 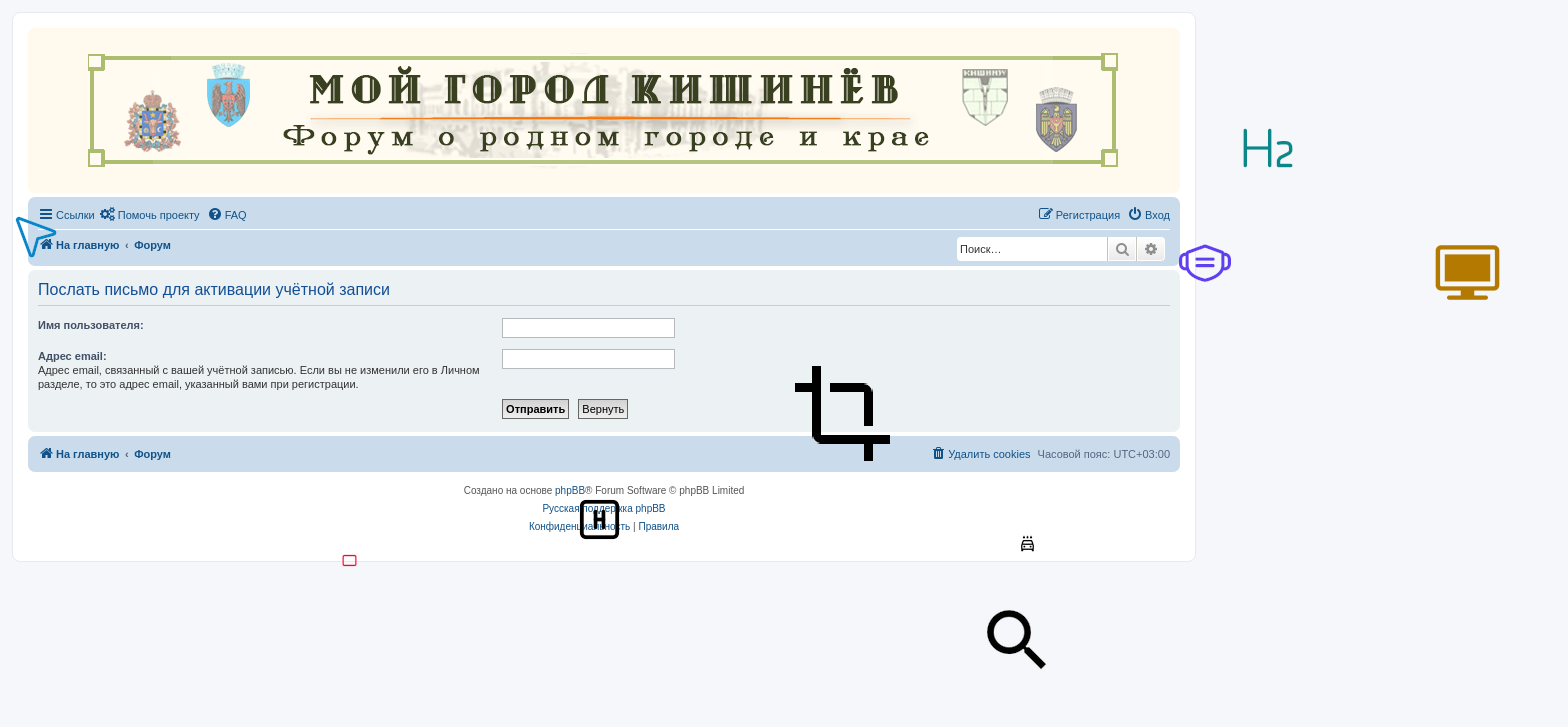 What do you see at coordinates (1467, 272) in the screenshot?
I see `access TV or video streaming options` at bounding box center [1467, 272].